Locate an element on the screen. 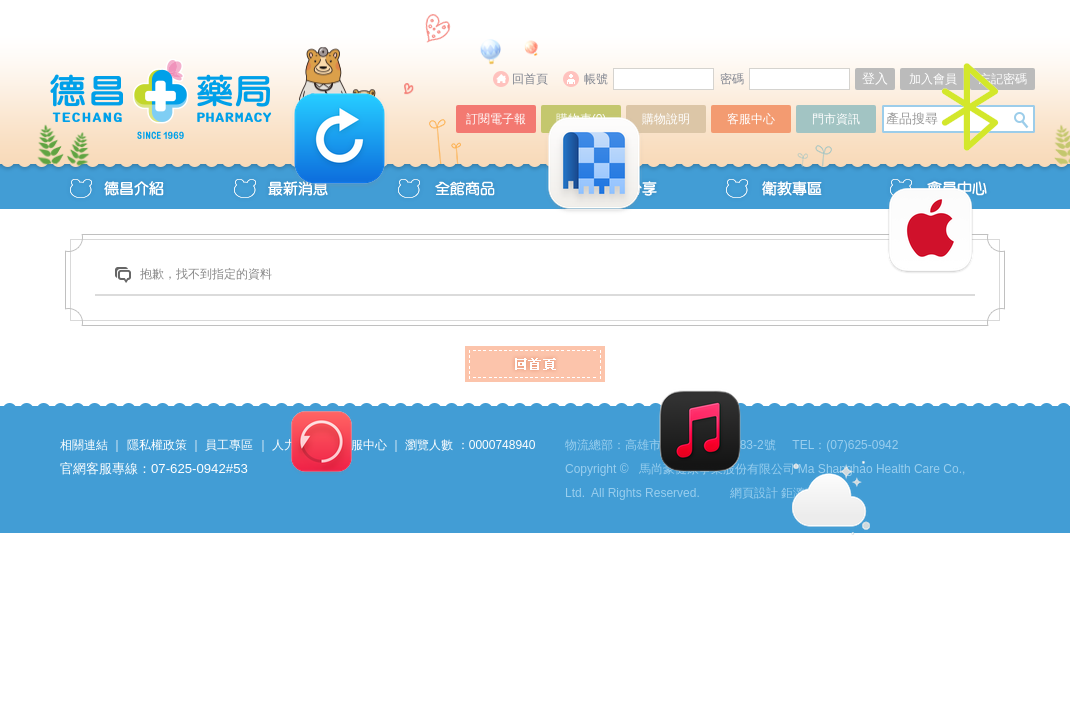 This screenshot has width=1070, height=720. restart the system or application is located at coordinates (339, 138).